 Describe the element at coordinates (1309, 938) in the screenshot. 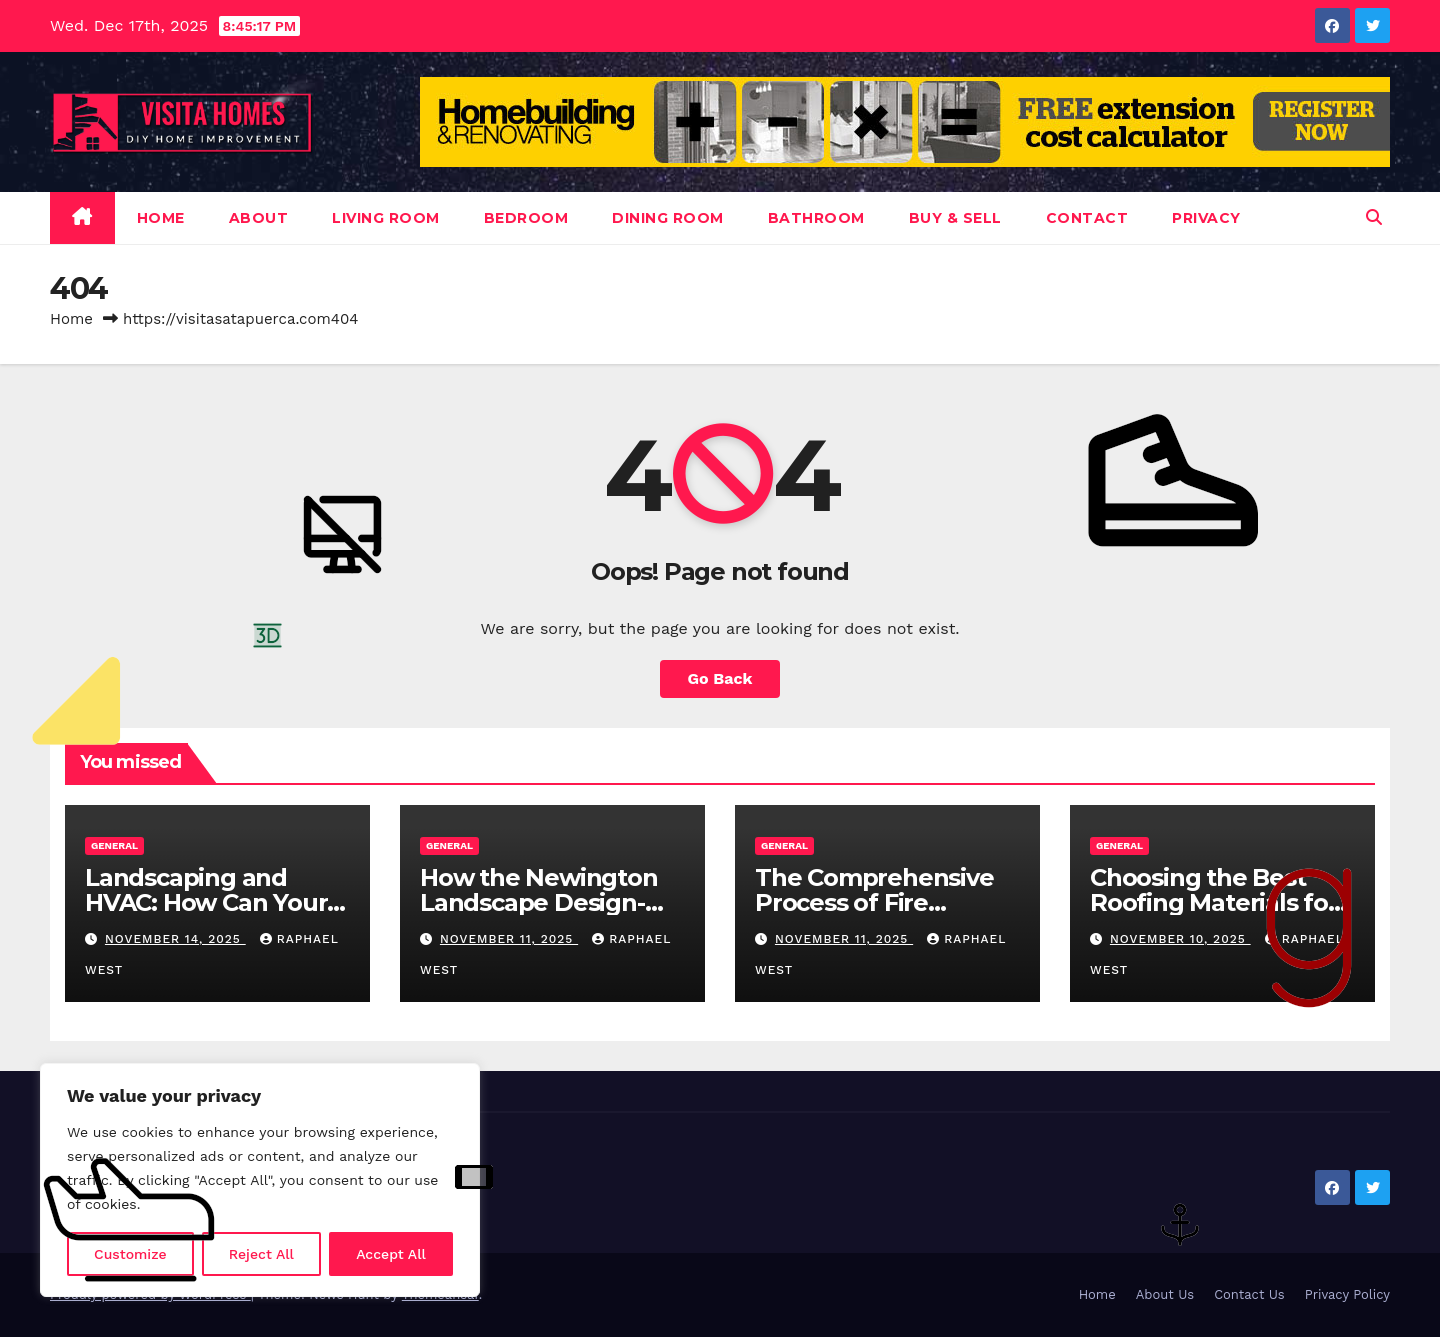

I see `open the goodreads app` at that location.